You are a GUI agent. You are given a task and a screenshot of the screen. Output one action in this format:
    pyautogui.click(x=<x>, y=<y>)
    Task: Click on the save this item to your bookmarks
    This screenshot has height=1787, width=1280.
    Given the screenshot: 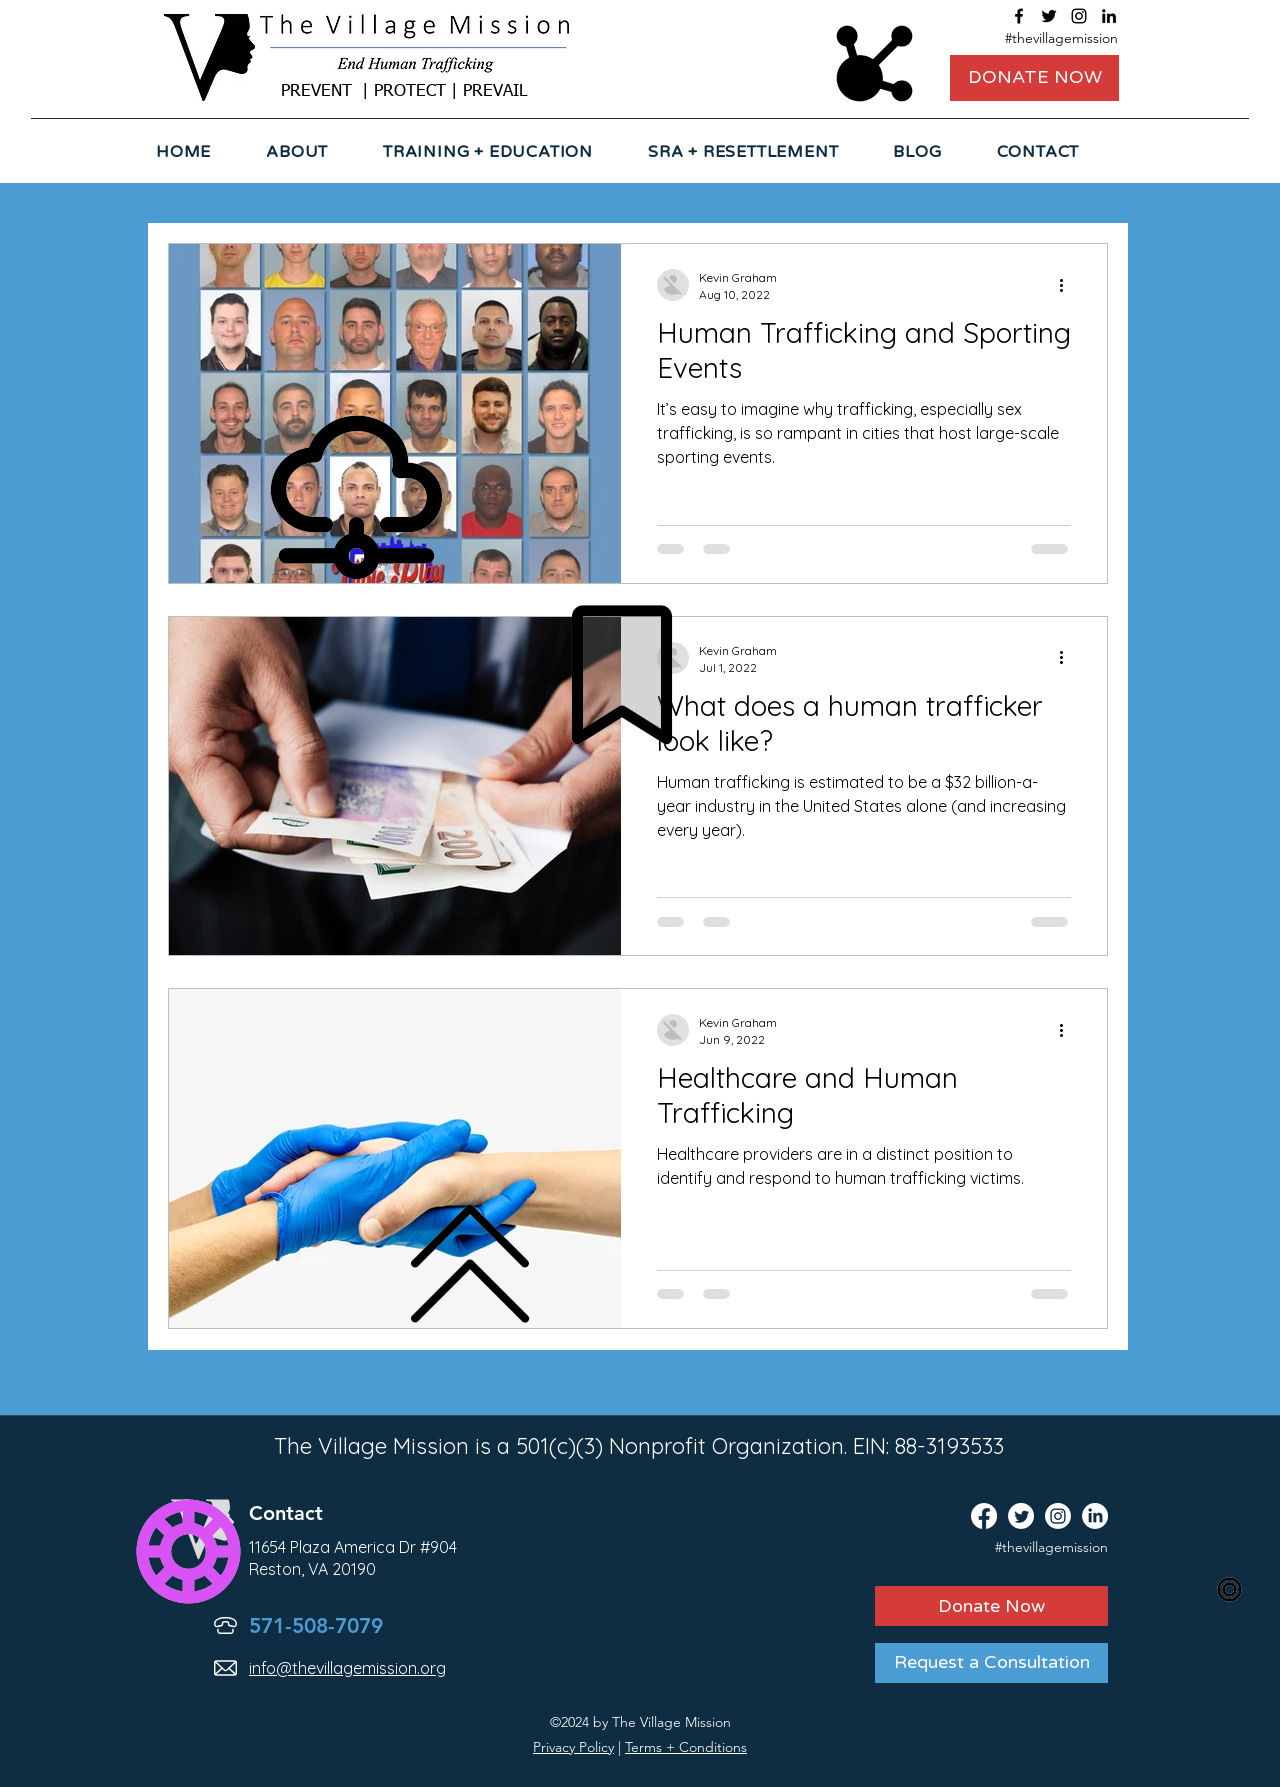 What is the action you would take?
    pyautogui.click(x=622, y=672)
    